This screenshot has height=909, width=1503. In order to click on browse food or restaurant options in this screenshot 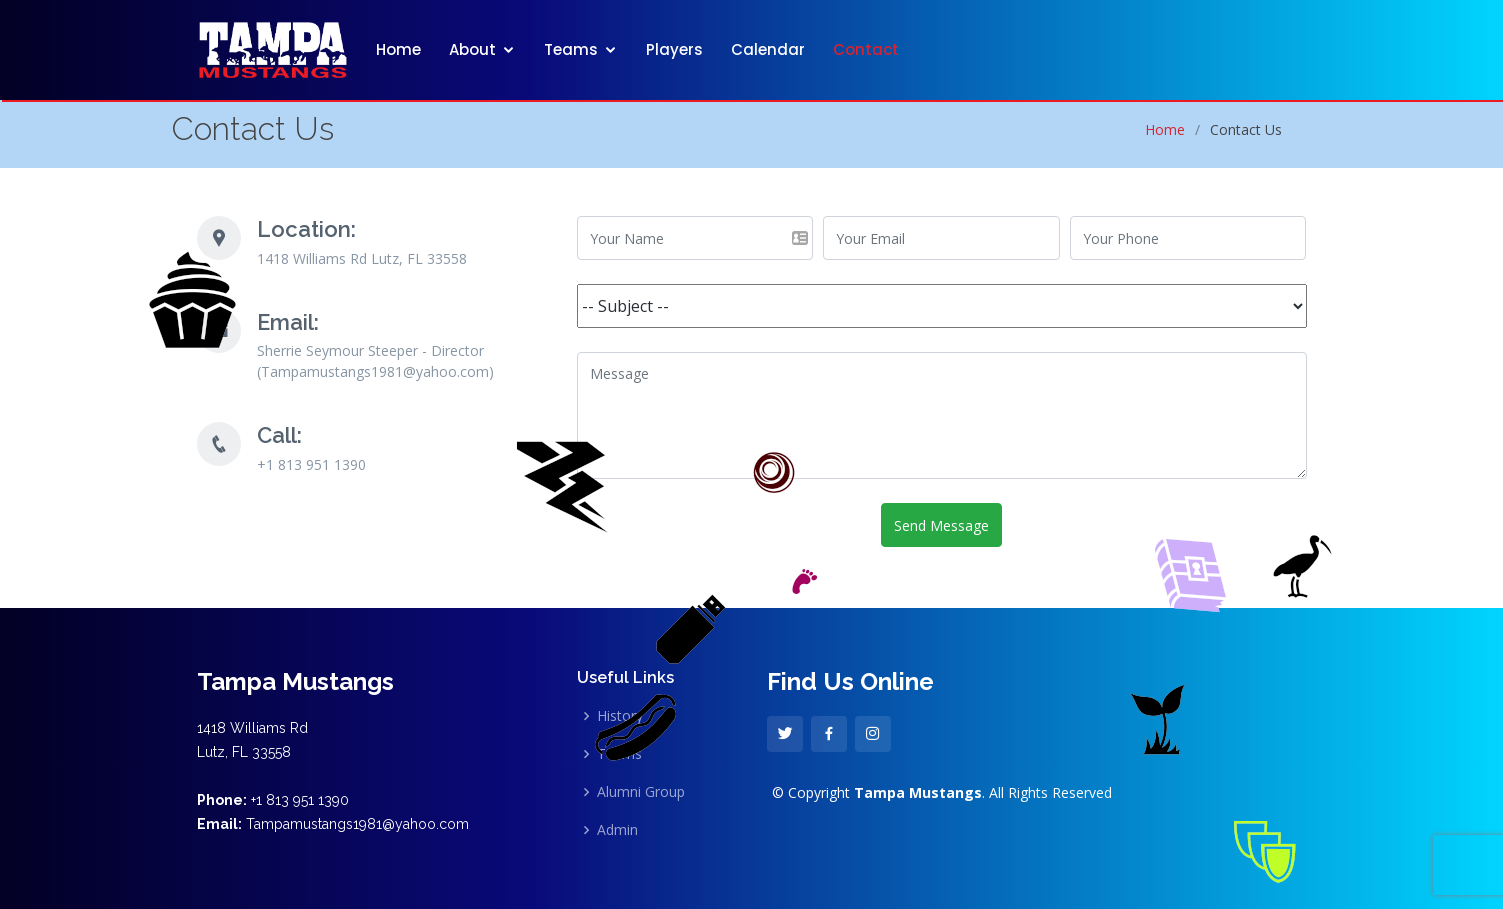, I will do `click(635, 727)`.